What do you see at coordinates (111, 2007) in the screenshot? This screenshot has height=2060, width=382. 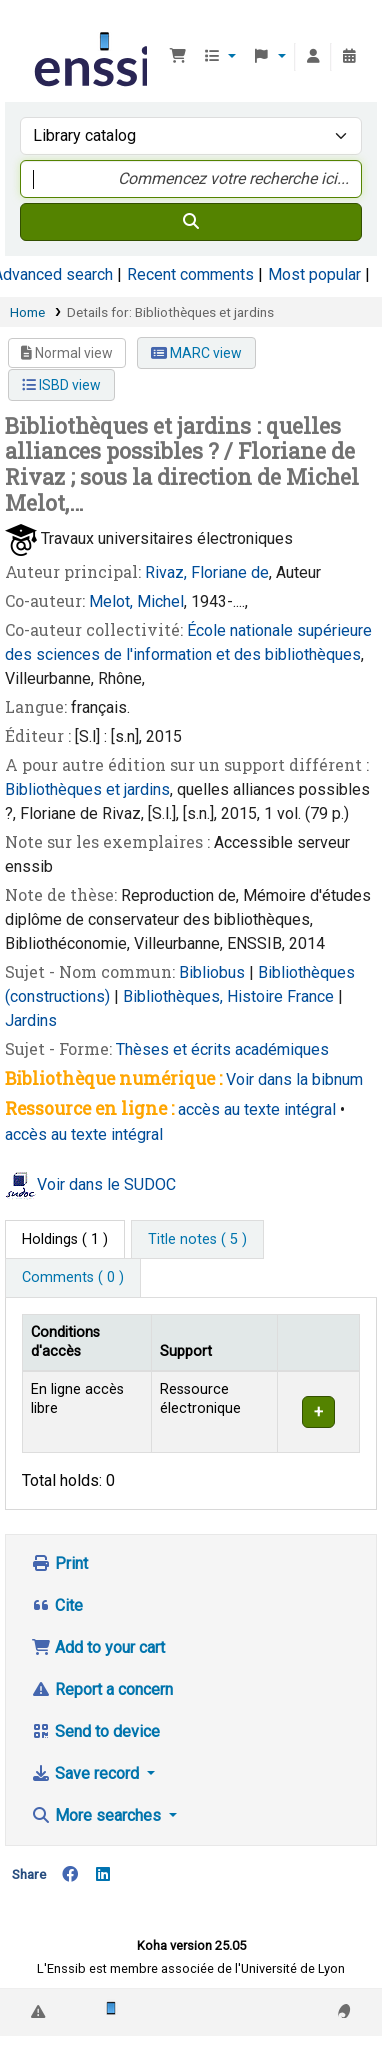 I see `iPad mini device connected to your system` at bounding box center [111, 2007].